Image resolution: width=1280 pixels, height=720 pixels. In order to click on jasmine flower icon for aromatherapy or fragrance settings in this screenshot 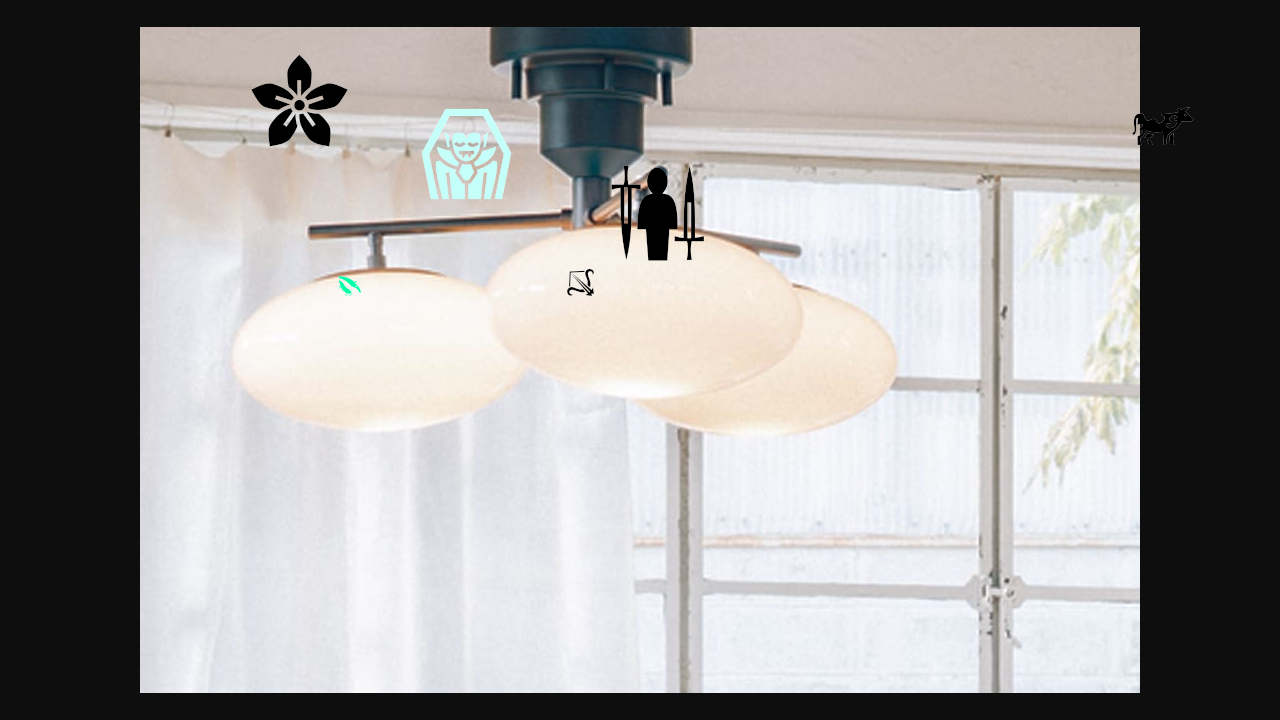, I will do `click(299, 100)`.